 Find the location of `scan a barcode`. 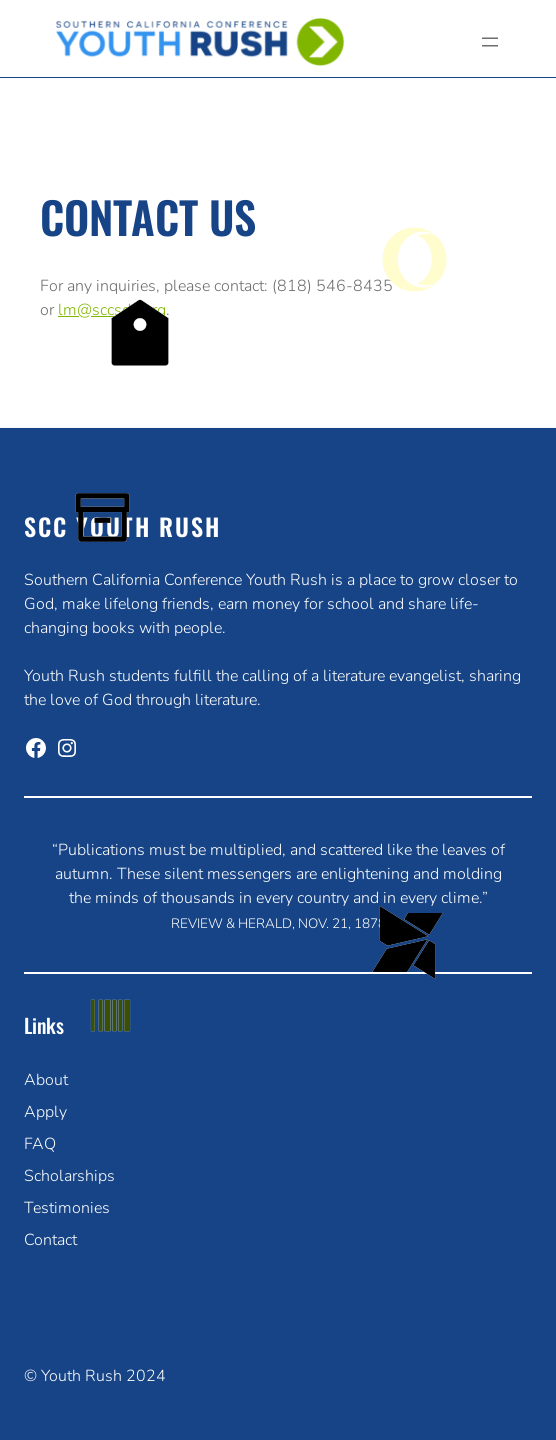

scan a barcode is located at coordinates (110, 1015).